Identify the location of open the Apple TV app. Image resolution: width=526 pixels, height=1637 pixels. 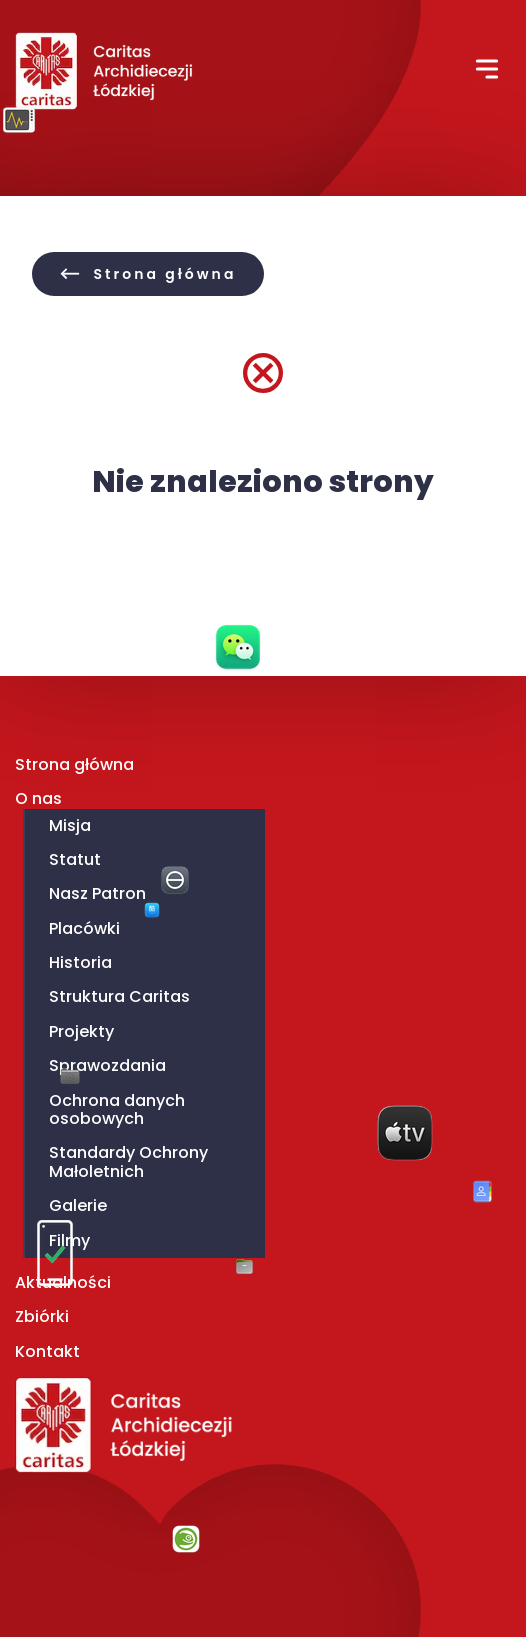
(405, 1133).